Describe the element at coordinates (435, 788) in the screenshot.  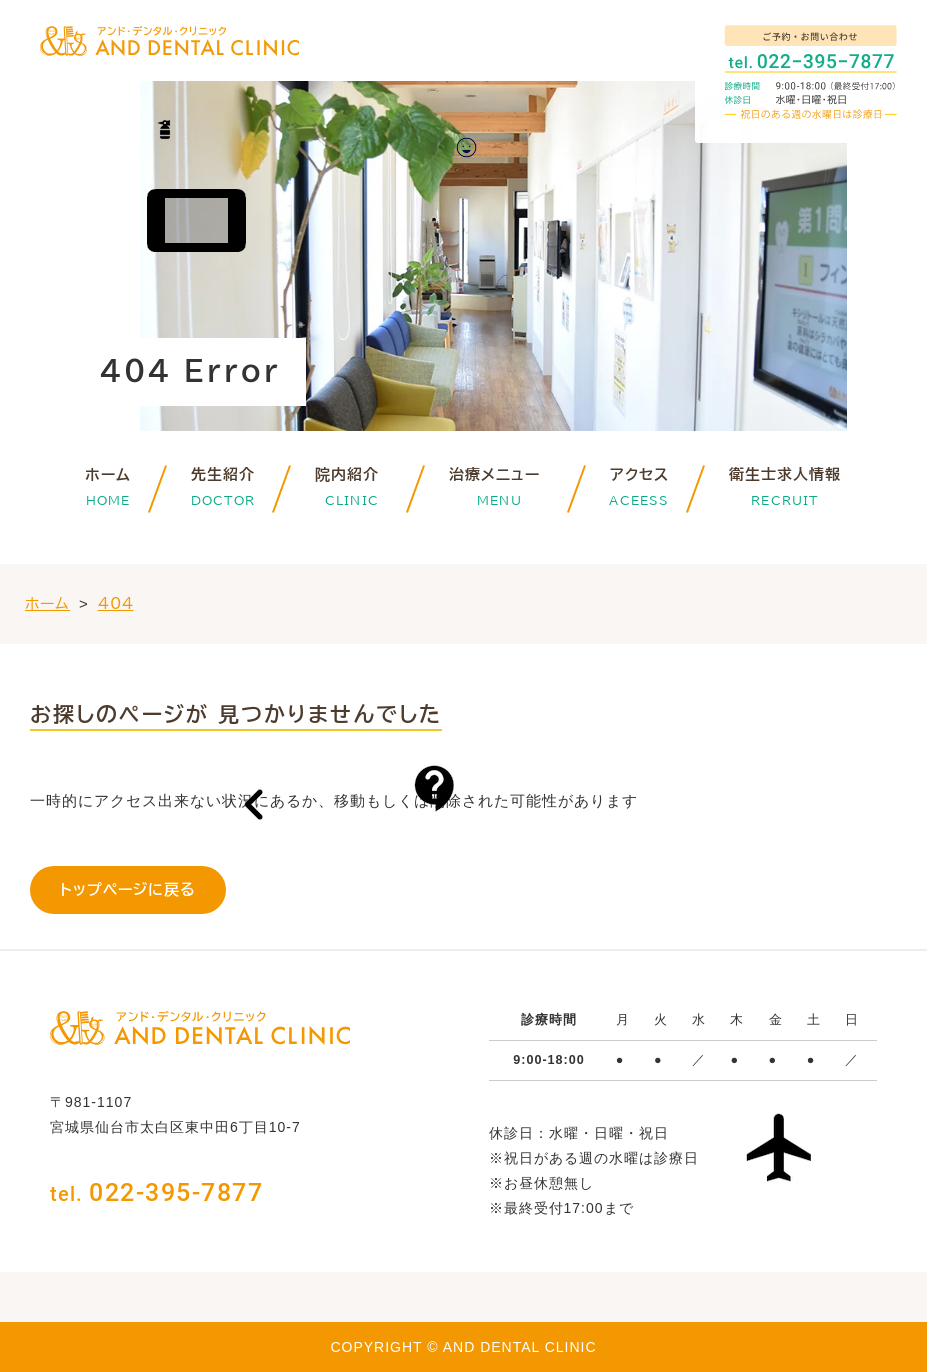
I see `contact customer support` at that location.